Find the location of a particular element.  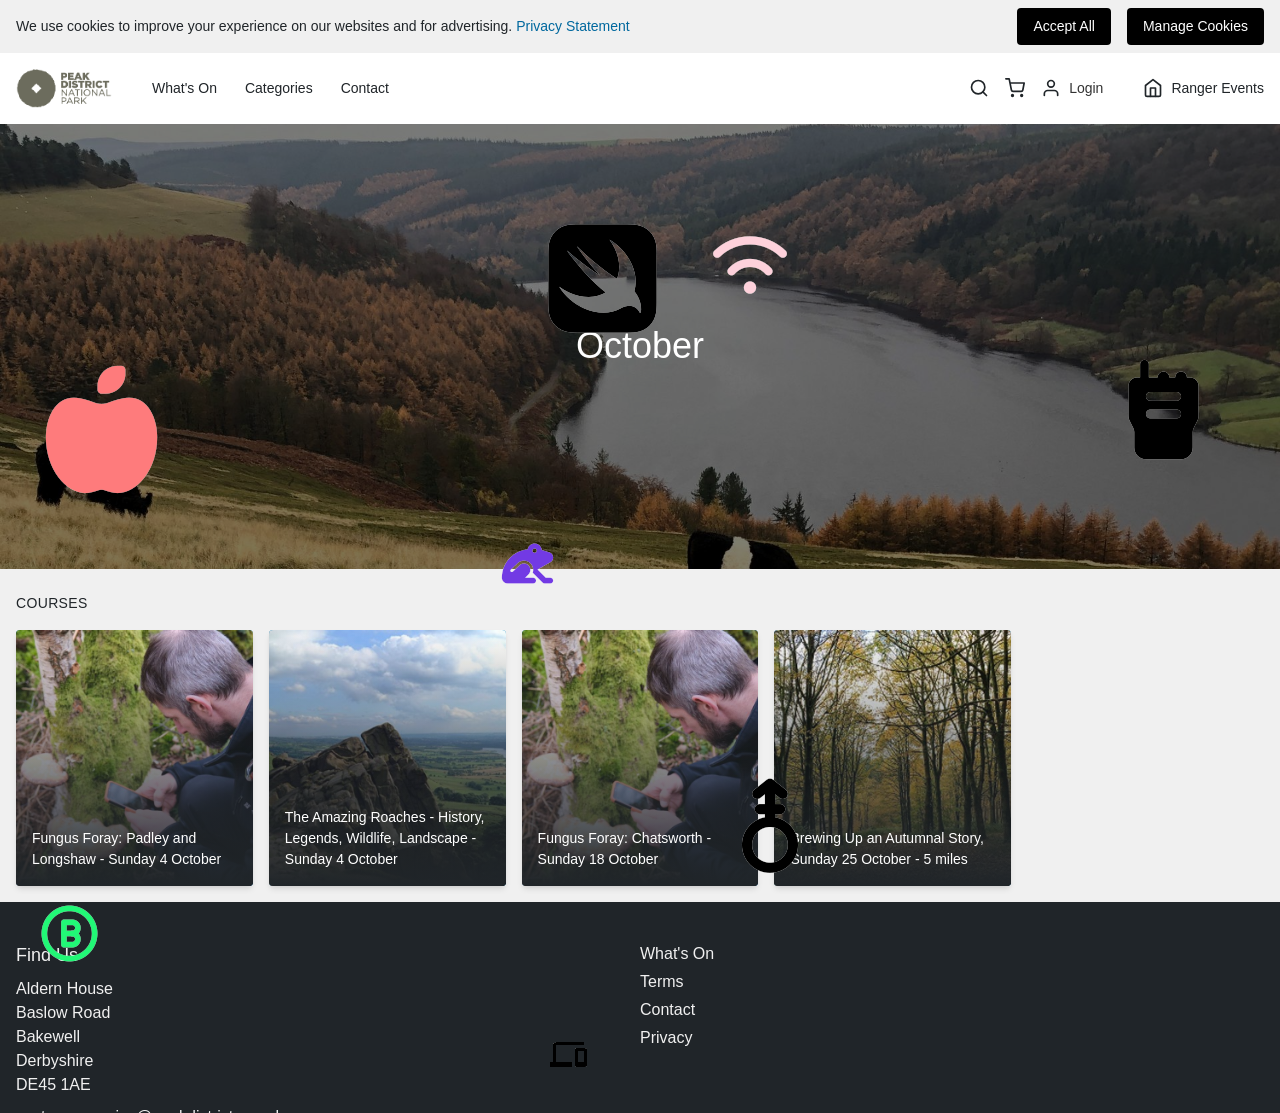

link or sync devices together is located at coordinates (568, 1054).